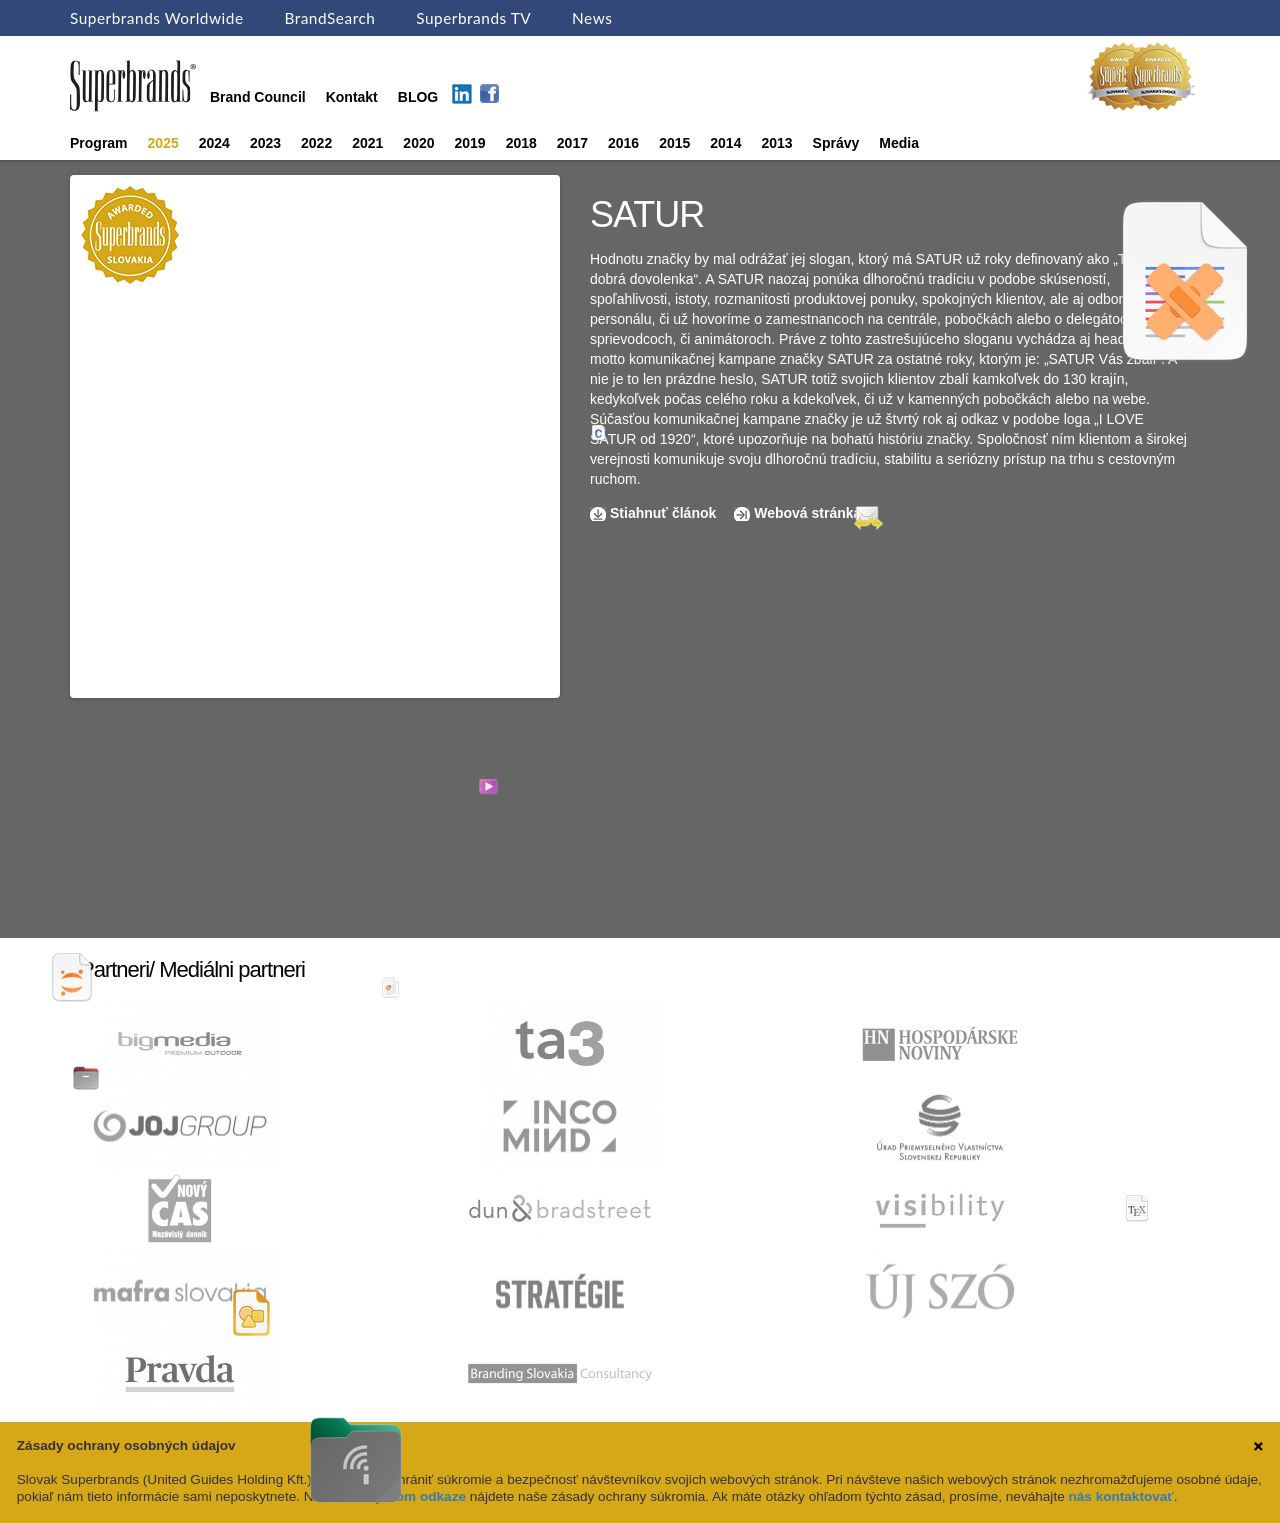 The image size is (1280, 1523). What do you see at coordinates (72, 977) in the screenshot?
I see `jupyter notebook file` at bounding box center [72, 977].